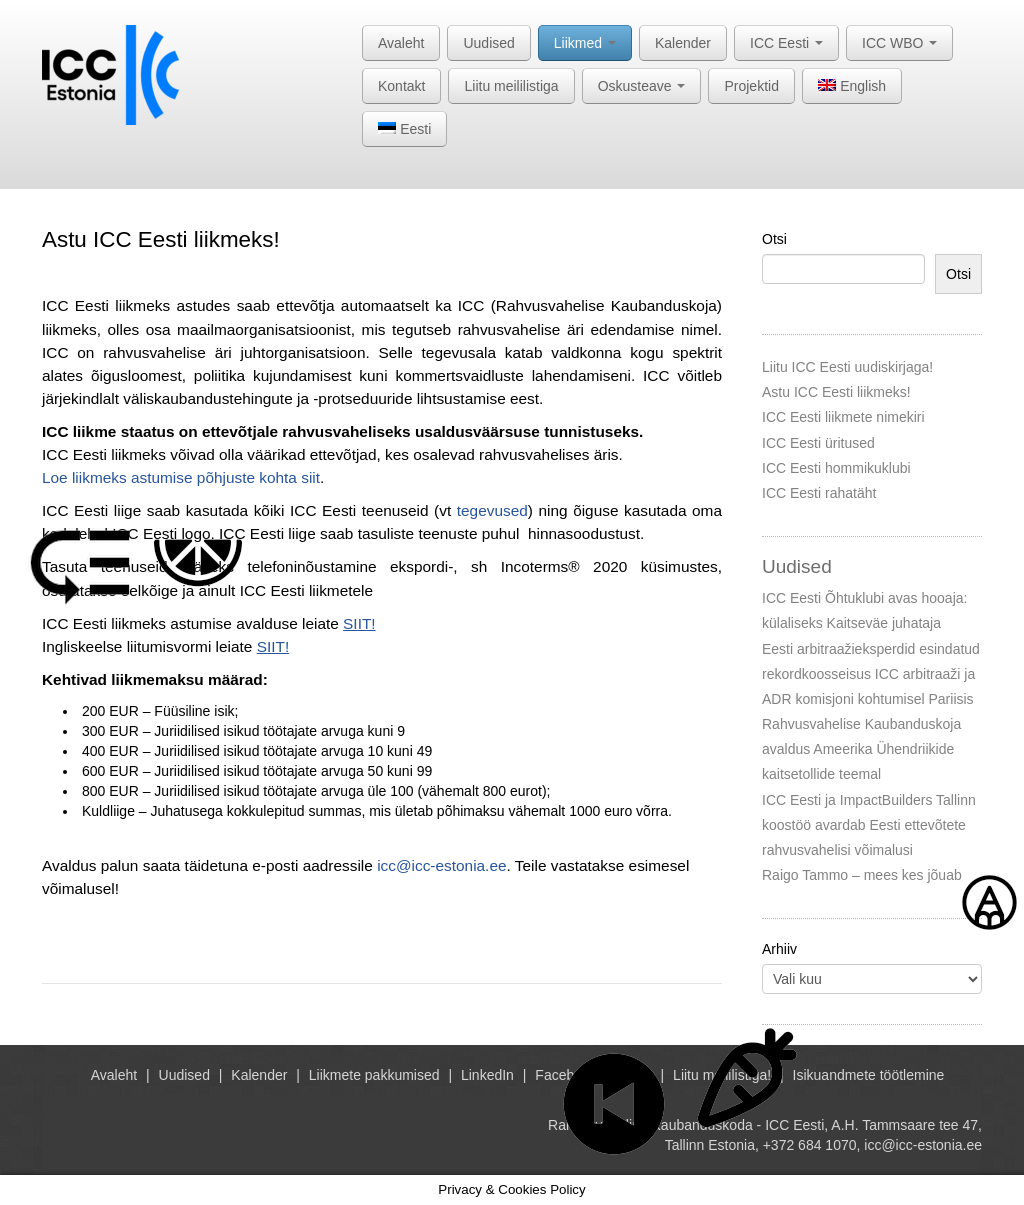 This screenshot has height=1205, width=1024. Describe the element at coordinates (989, 902) in the screenshot. I see `edit profile or account settings` at that location.